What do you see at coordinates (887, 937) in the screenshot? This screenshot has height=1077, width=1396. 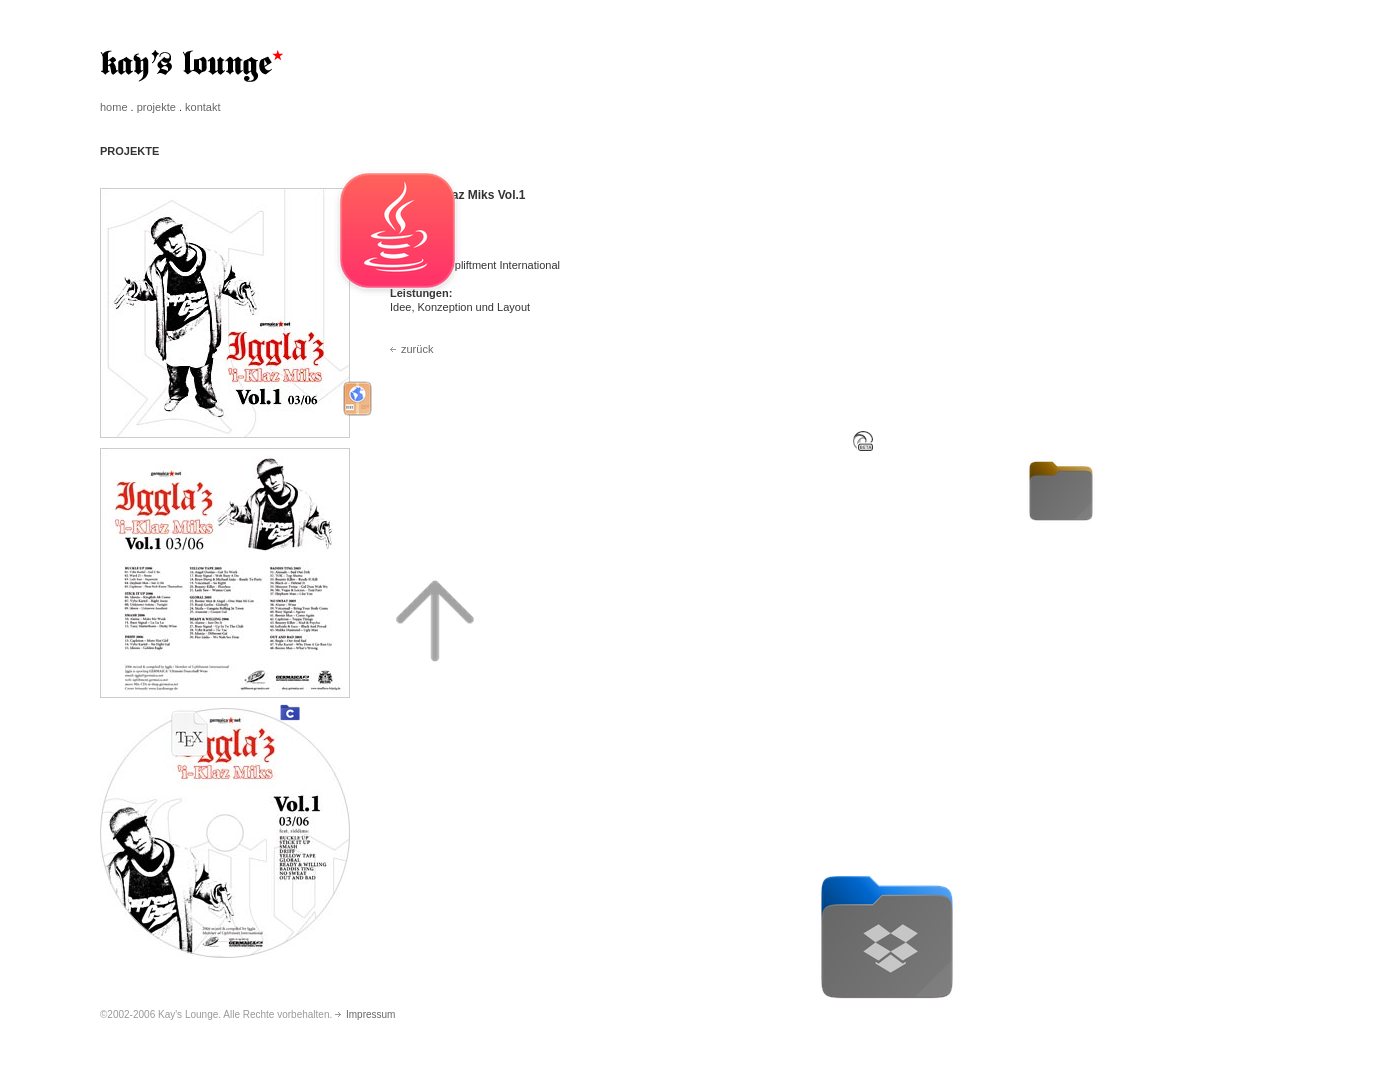 I see `open your dropbox synced folder` at bounding box center [887, 937].